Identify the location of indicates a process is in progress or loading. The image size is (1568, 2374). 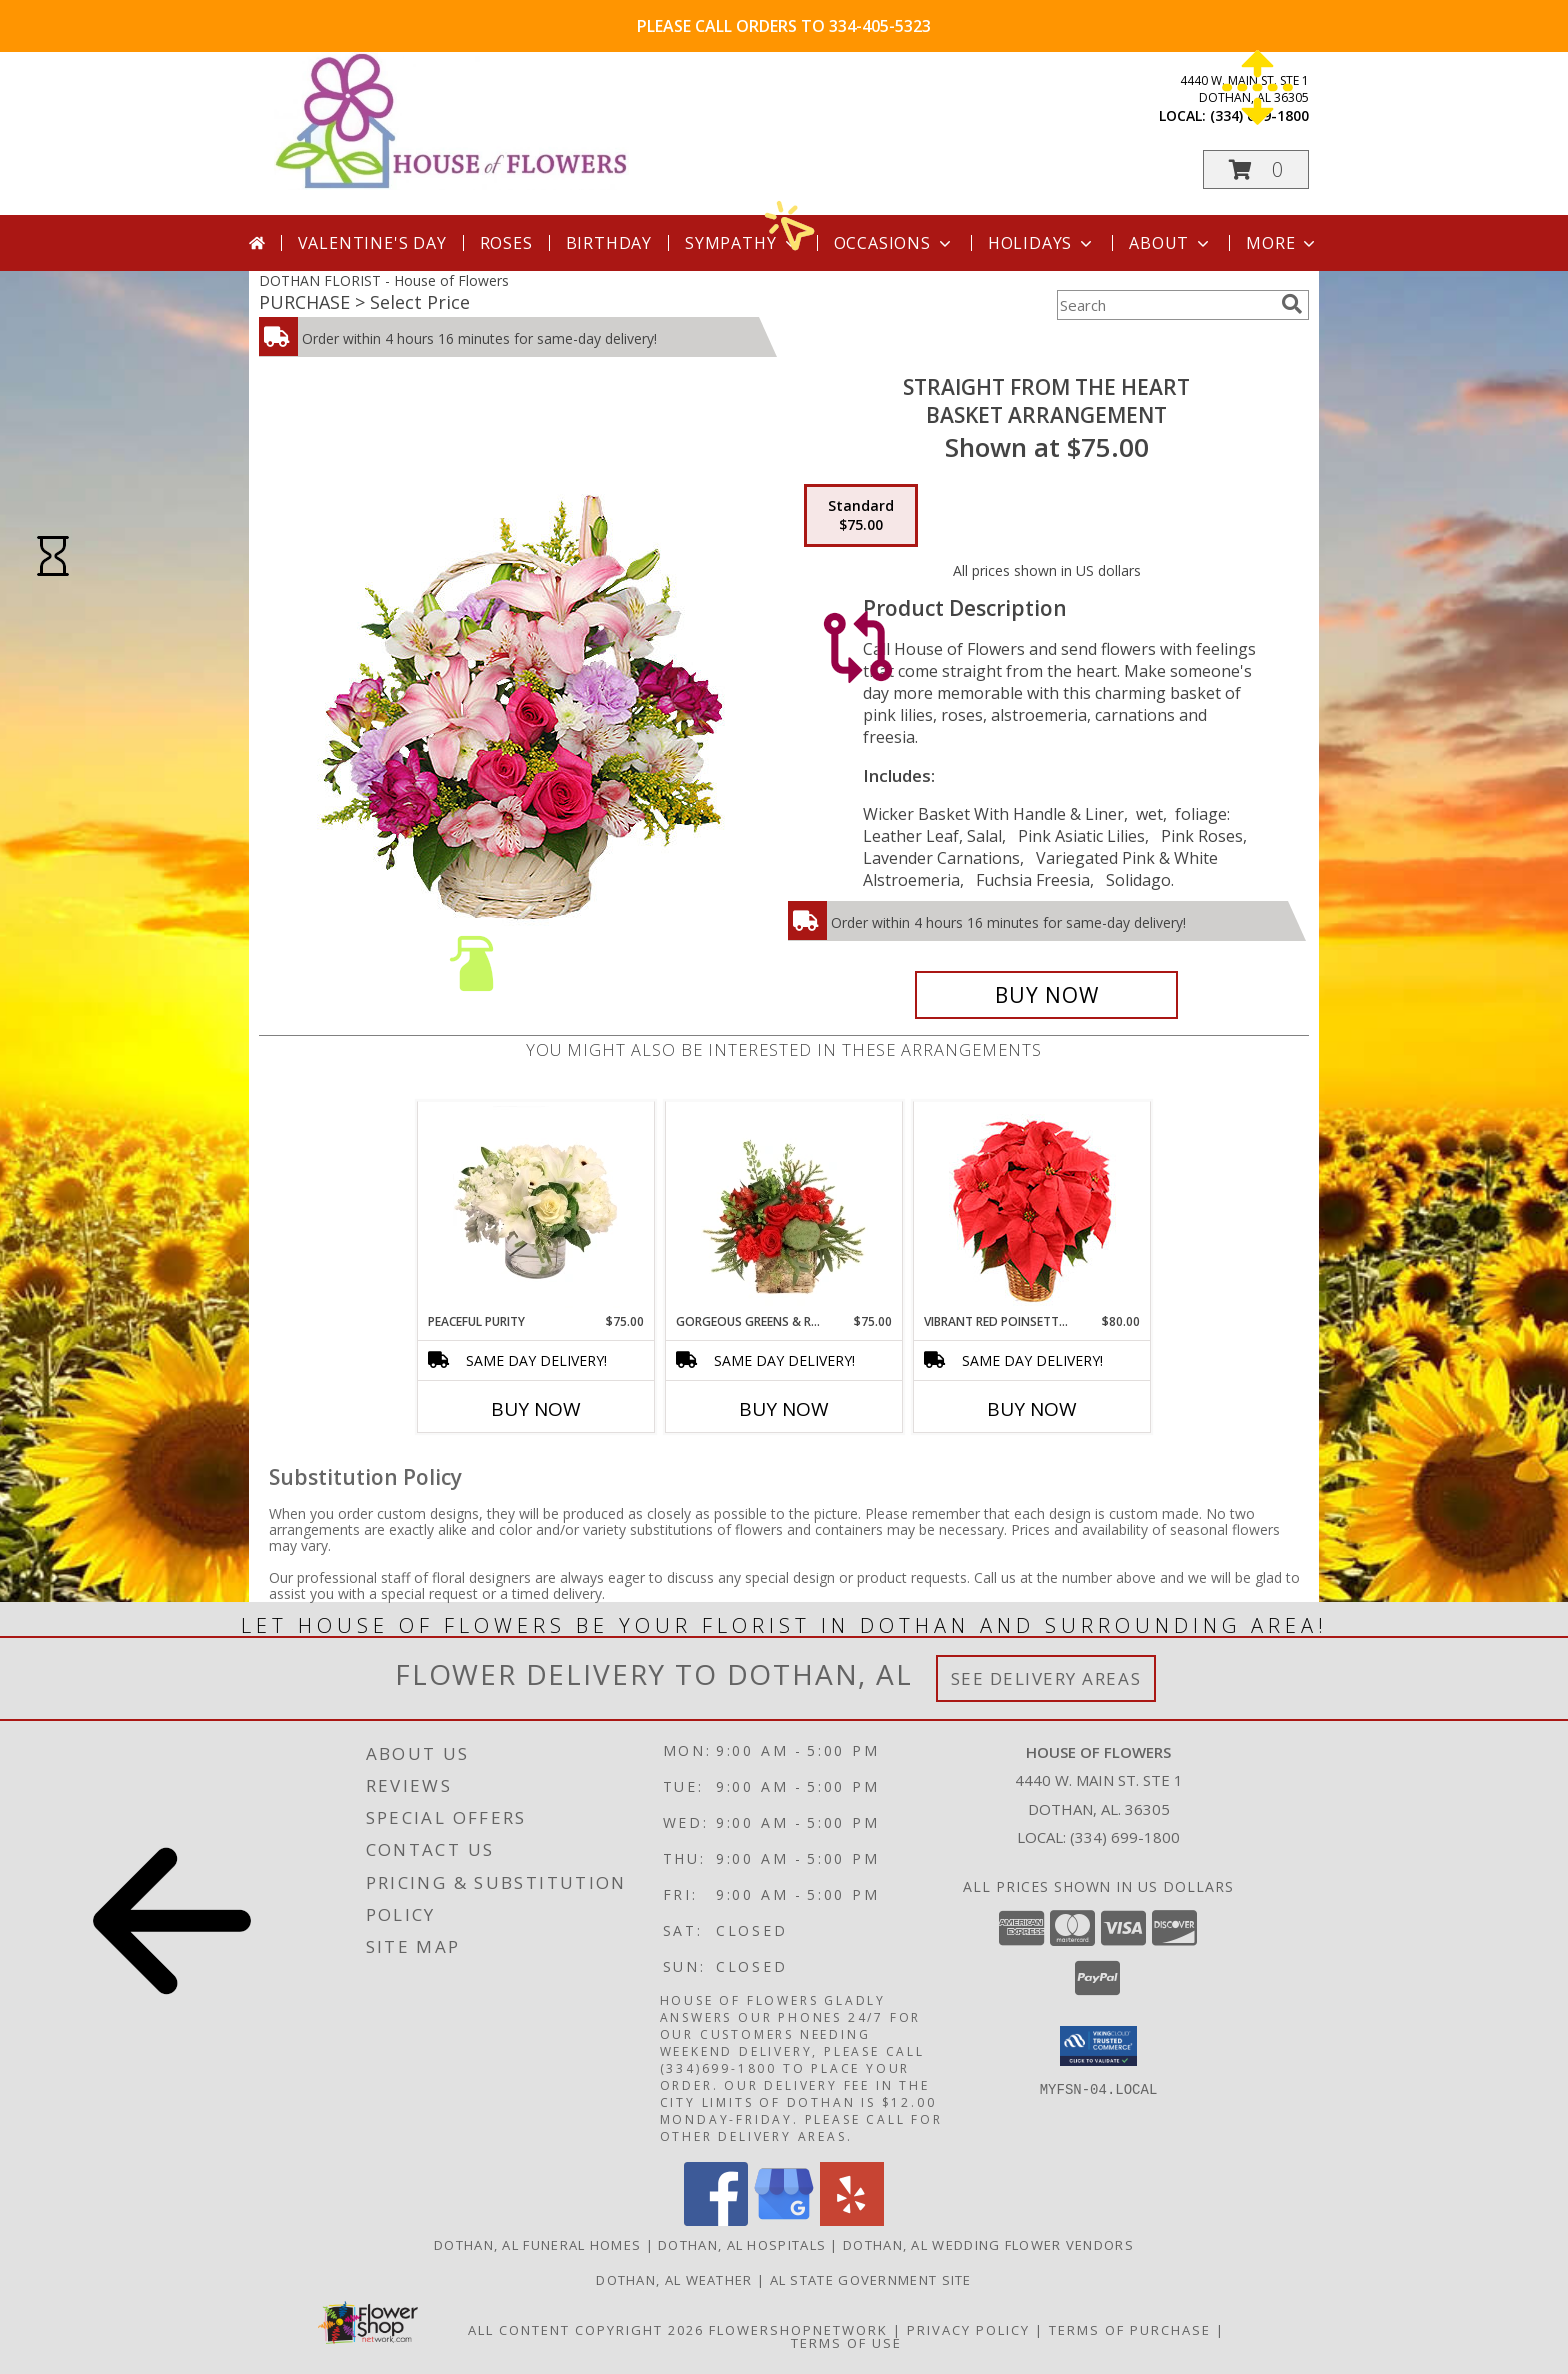
(53, 556).